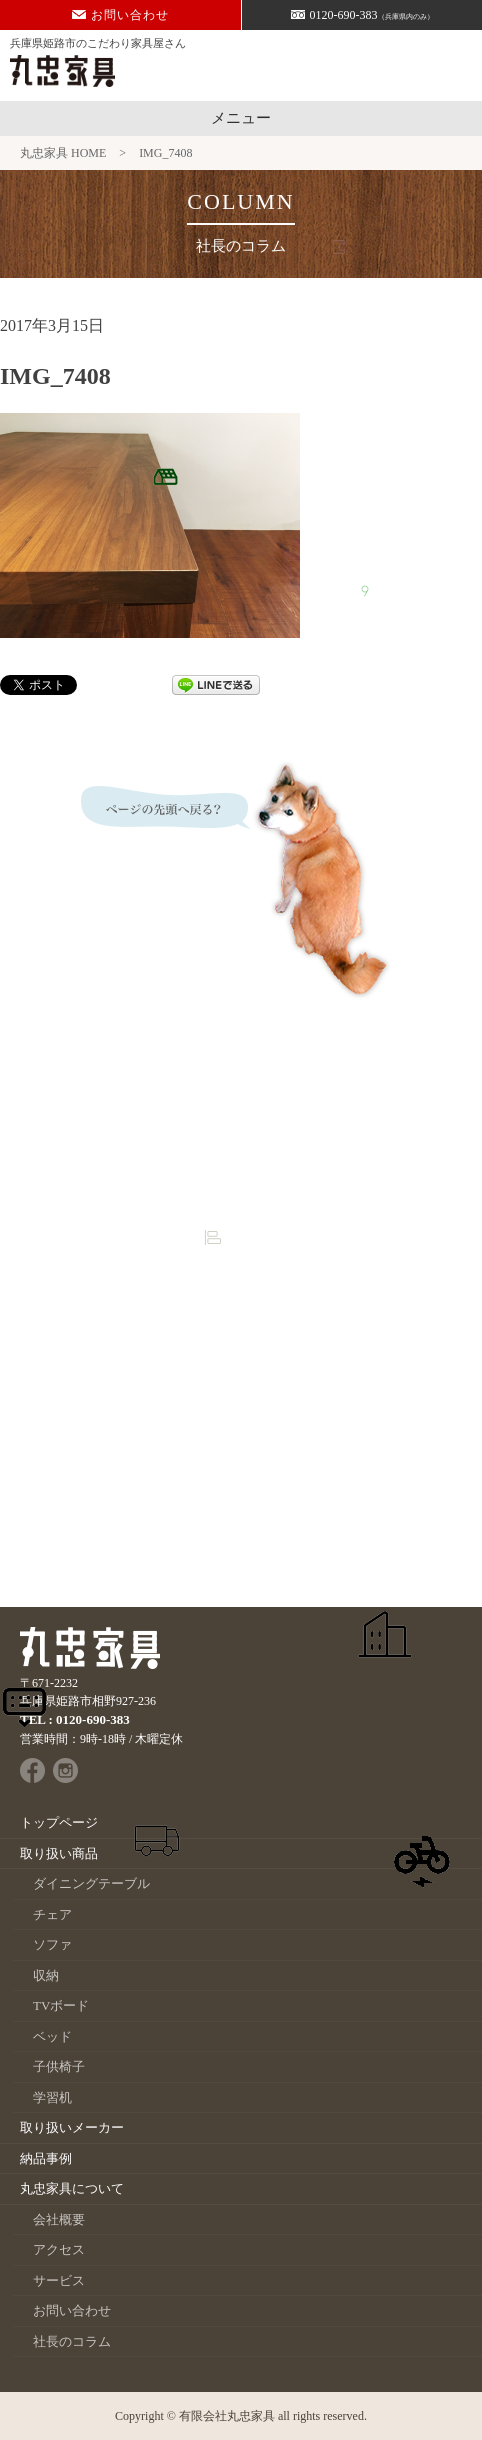  What do you see at coordinates (365, 591) in the screenshot?
I see `indicates the number nine in a list or sequence` at bounding box center [365, 591].